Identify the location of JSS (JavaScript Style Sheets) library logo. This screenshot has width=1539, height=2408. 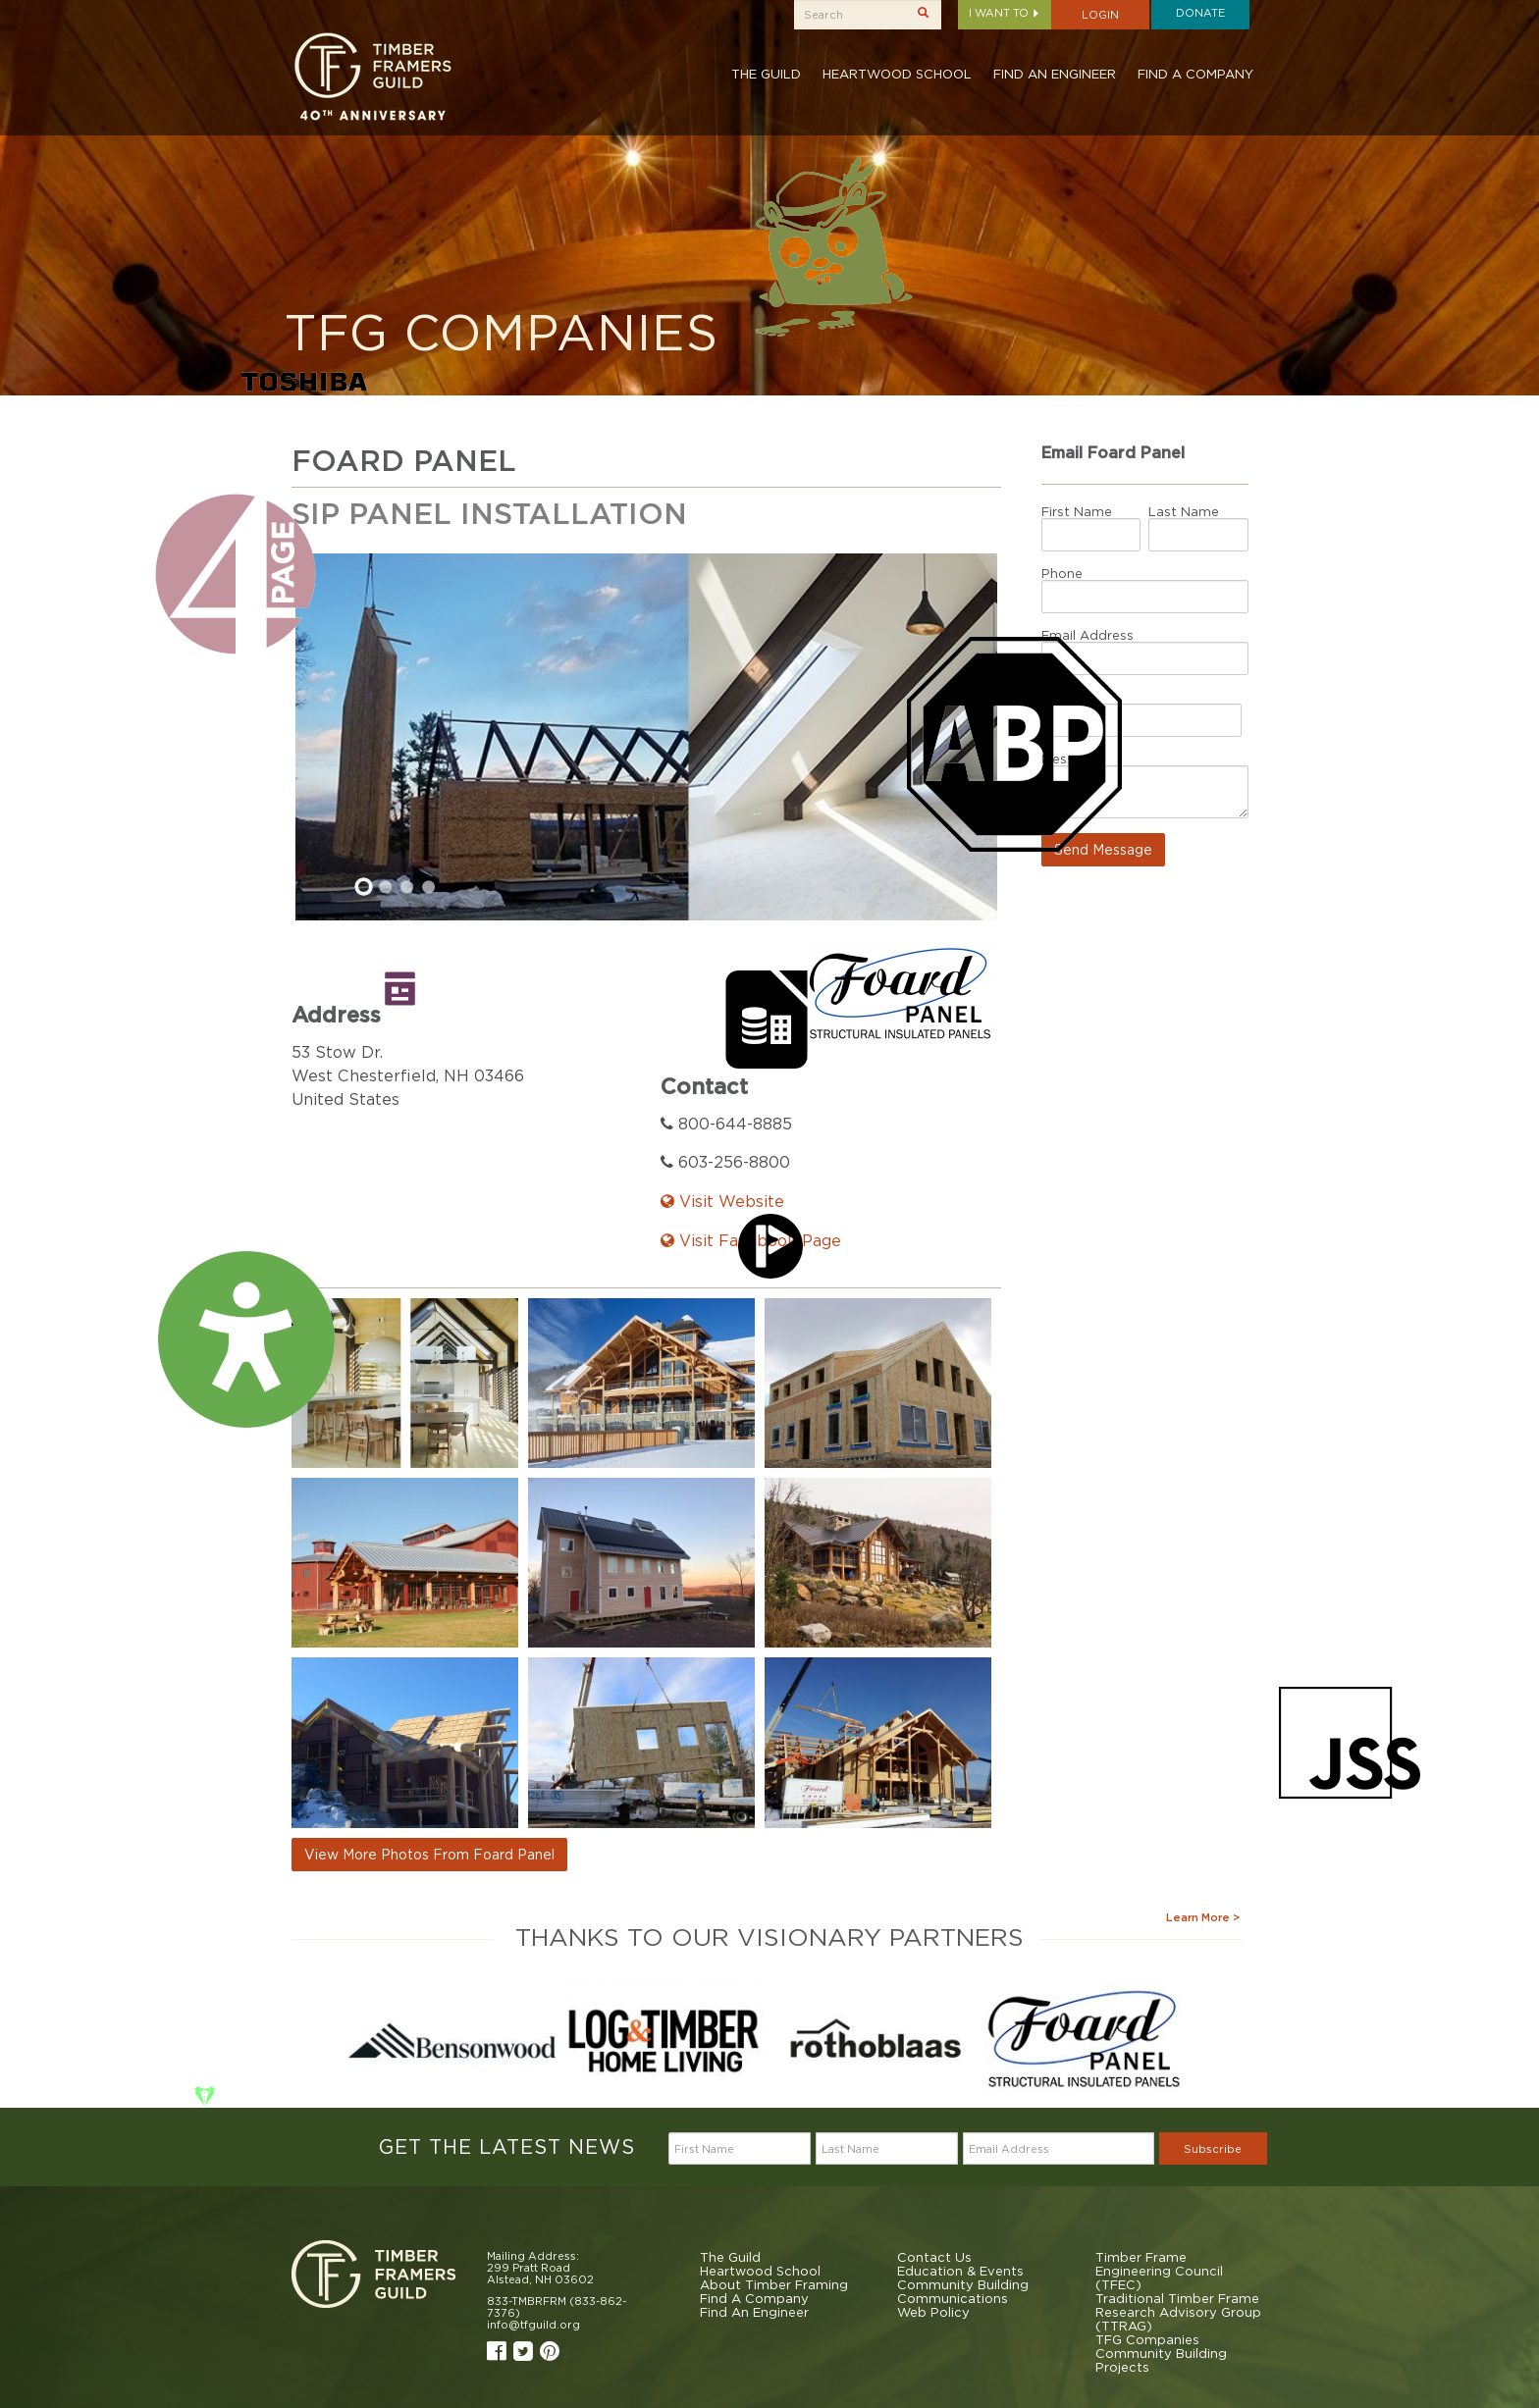
(1350, 1743).